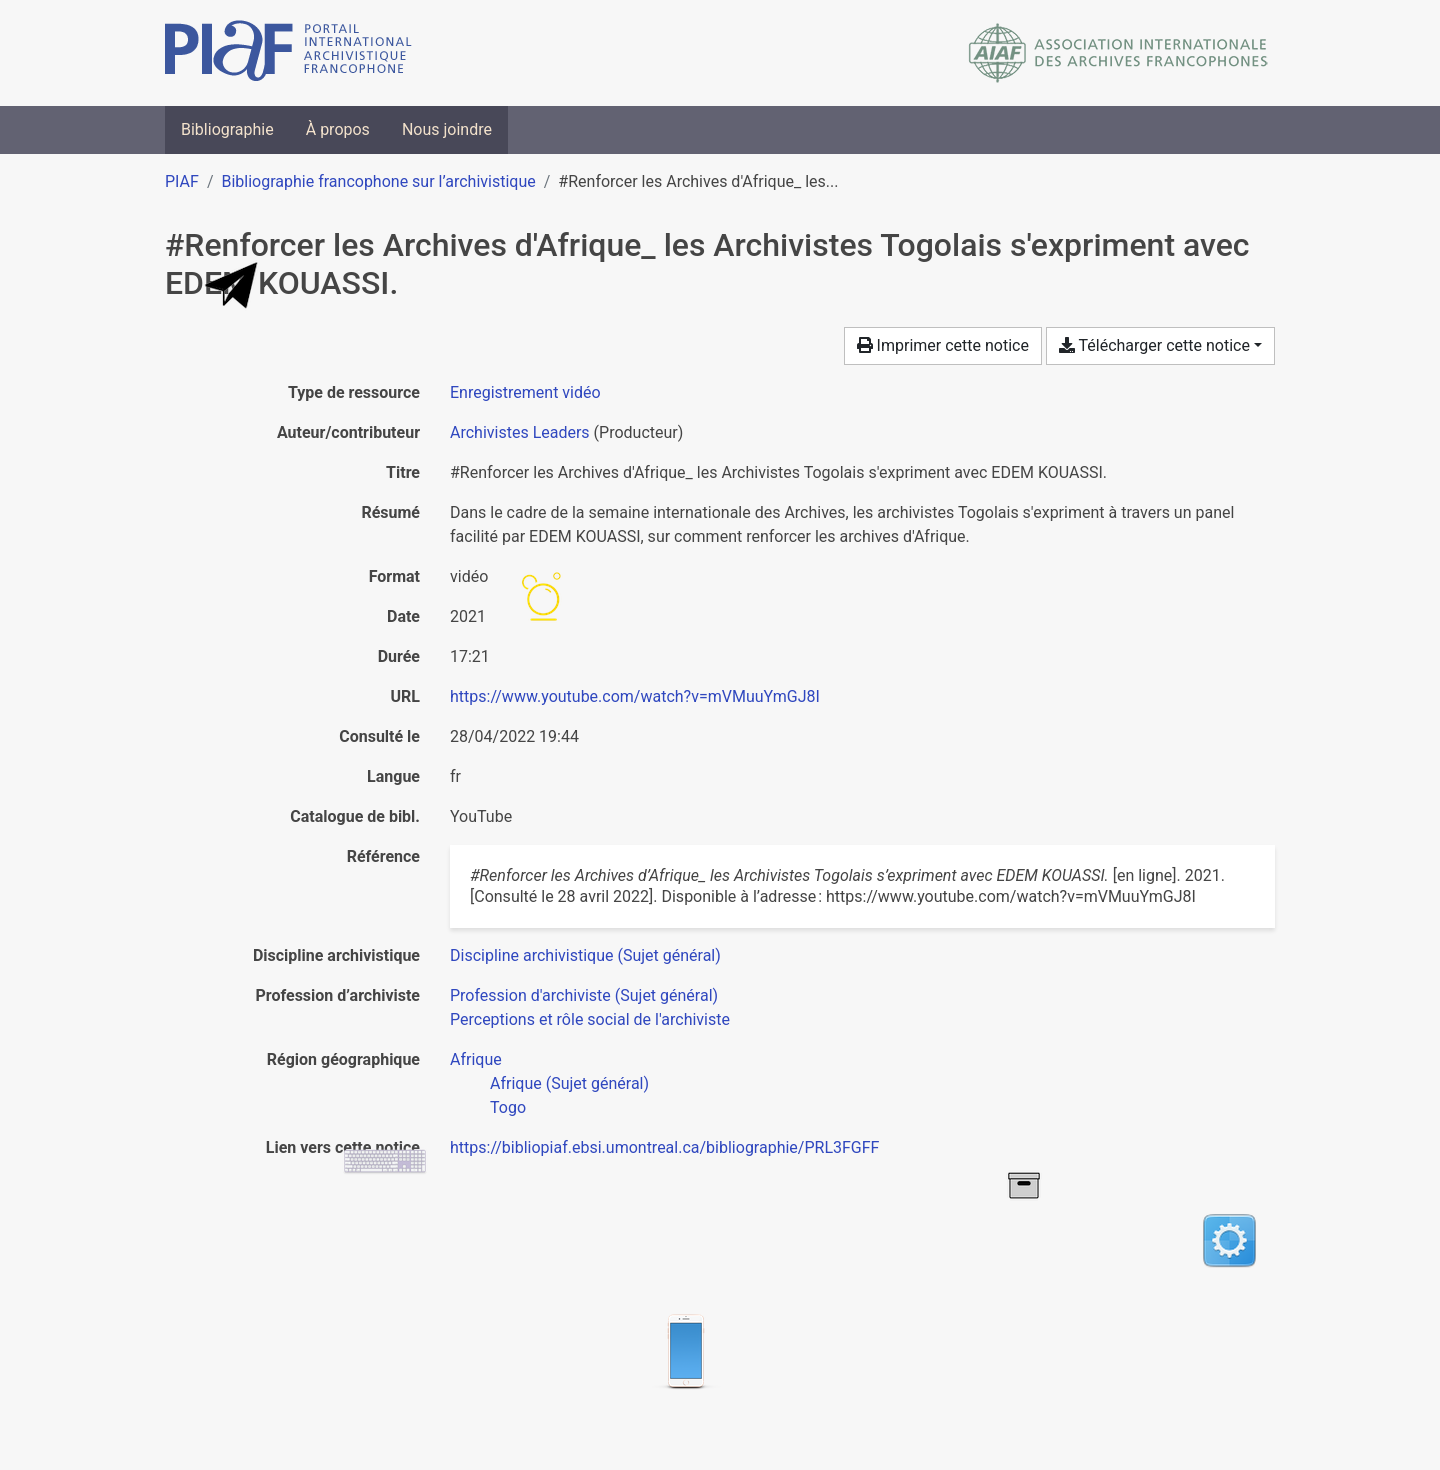  I want to click on windows executable file type indicator, so click(1229, 1240).